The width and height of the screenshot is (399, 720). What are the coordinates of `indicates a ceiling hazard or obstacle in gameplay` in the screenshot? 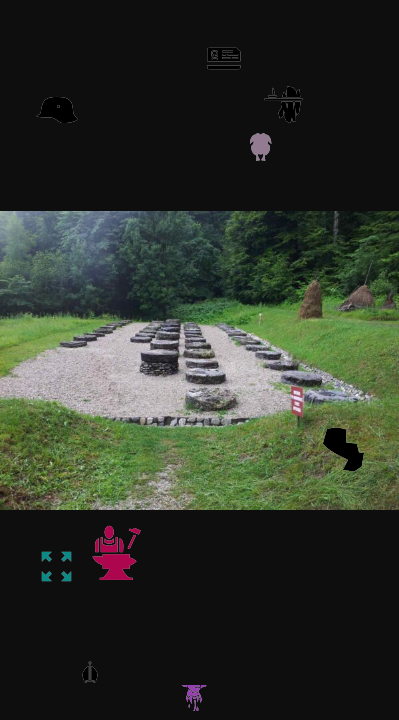 It's located at (194, 698).